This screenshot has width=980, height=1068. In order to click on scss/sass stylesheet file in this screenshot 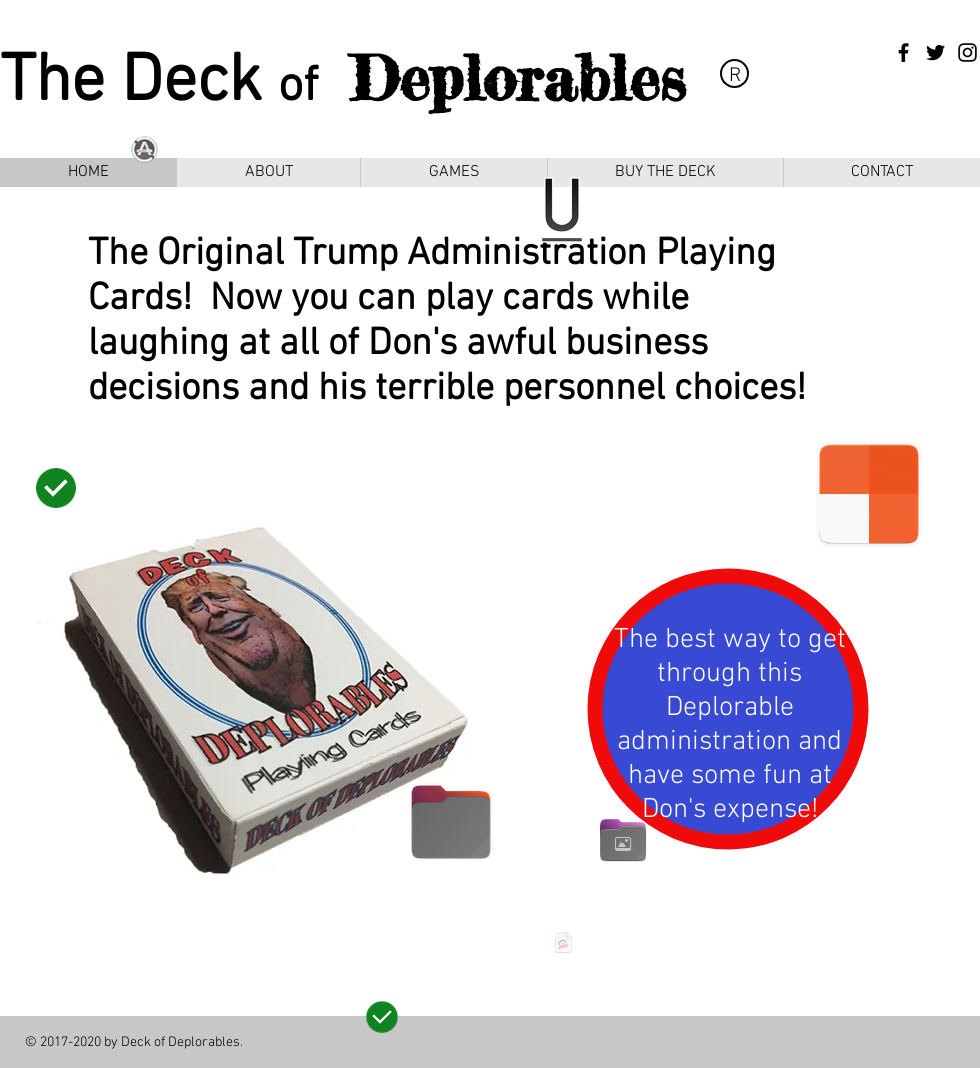, I will do `click(563, 942)`.